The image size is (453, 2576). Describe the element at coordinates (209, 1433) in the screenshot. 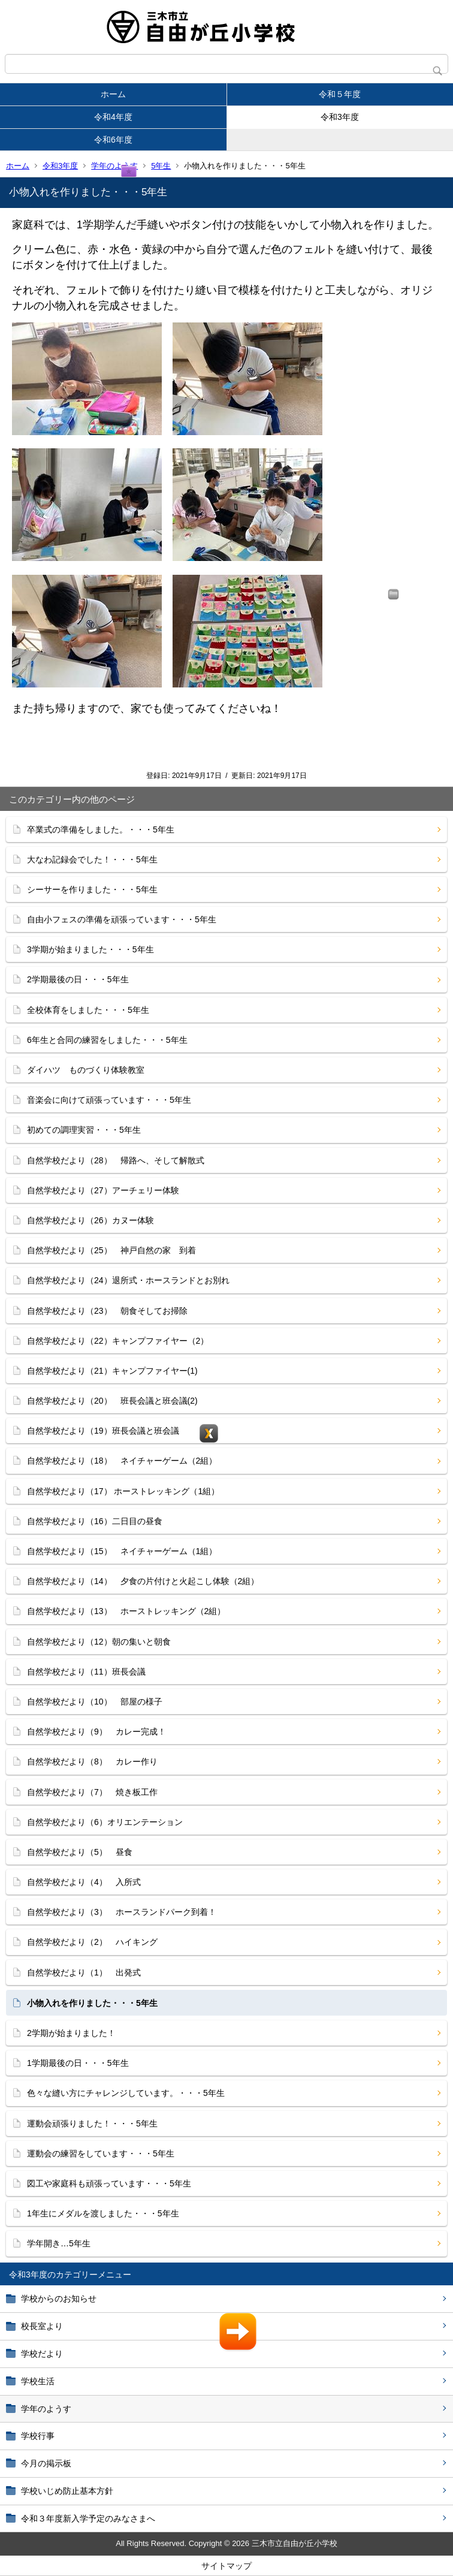

I see `open plex media server` at that location.